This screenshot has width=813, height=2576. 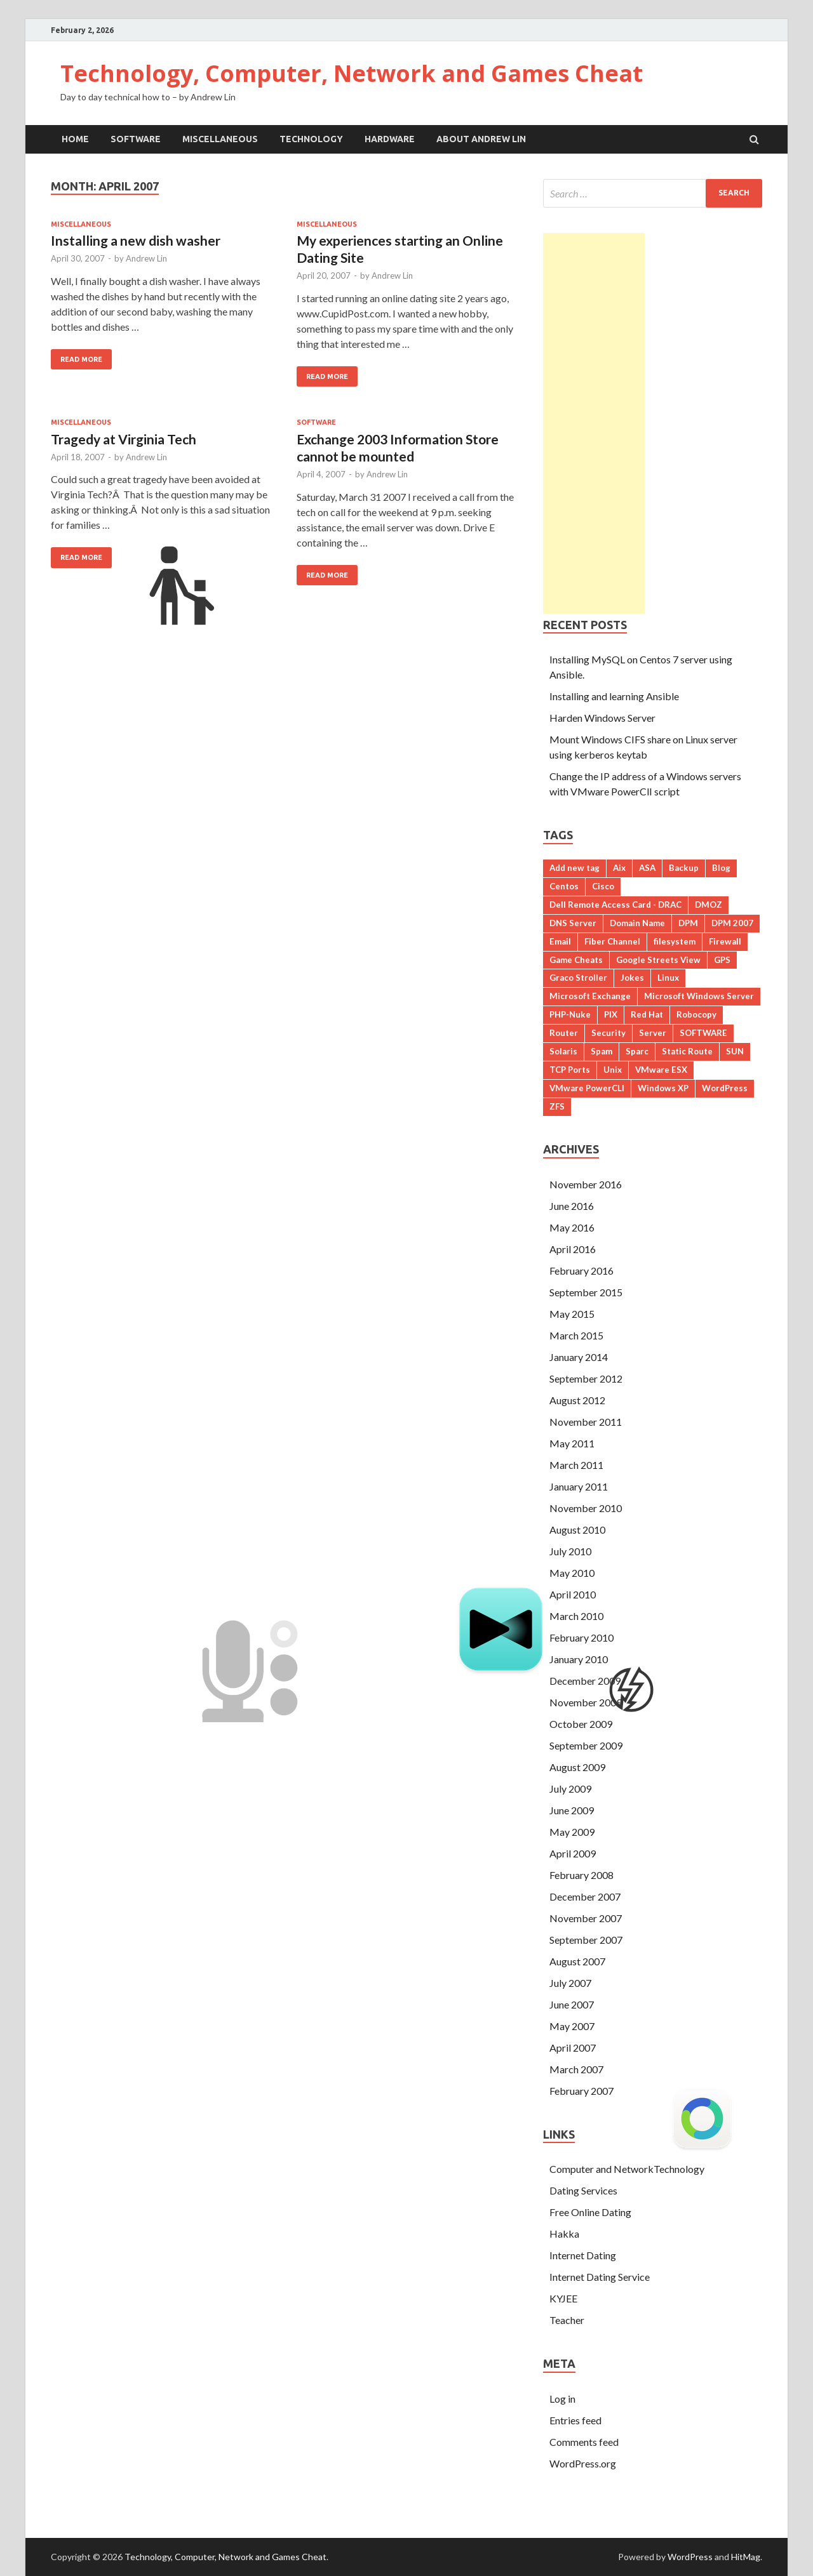 What do you see at coordinates (183, 585) in the screenshot?
I see `access parental control settings` at bounding box center [183, 585].